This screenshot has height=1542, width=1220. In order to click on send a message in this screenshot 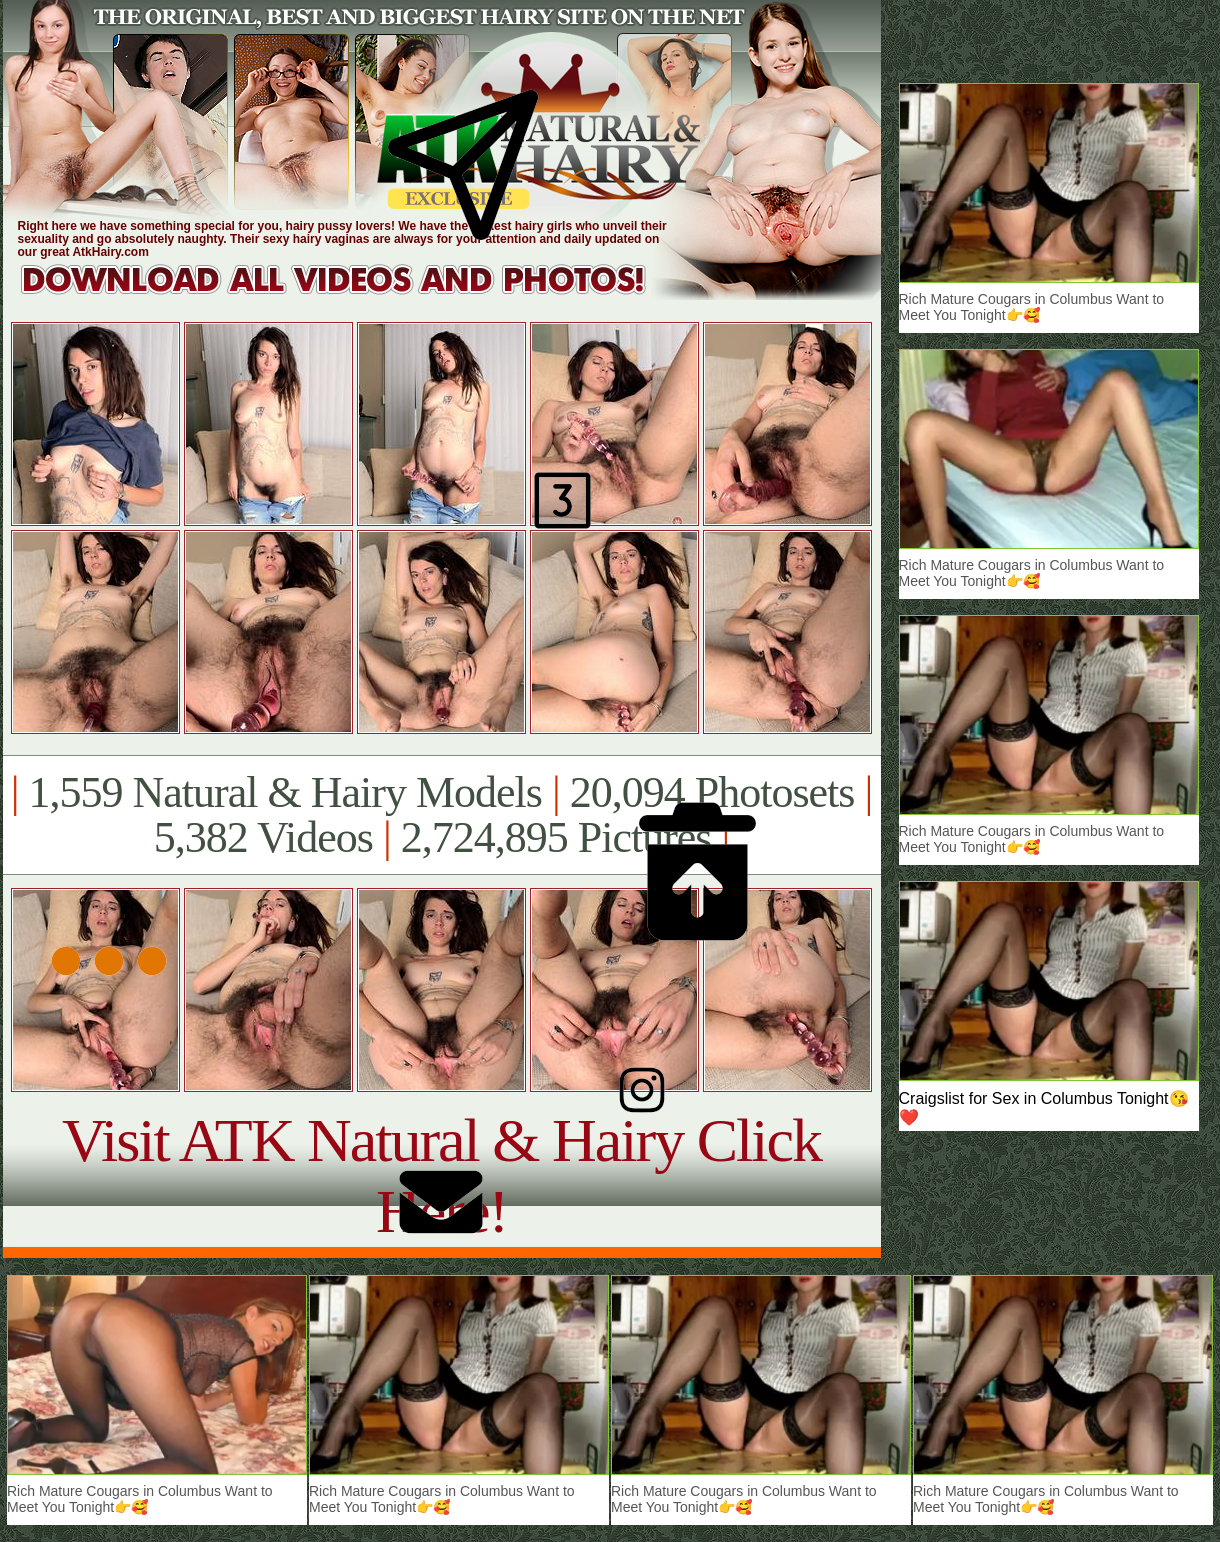, I will do `click(461, 166)`.